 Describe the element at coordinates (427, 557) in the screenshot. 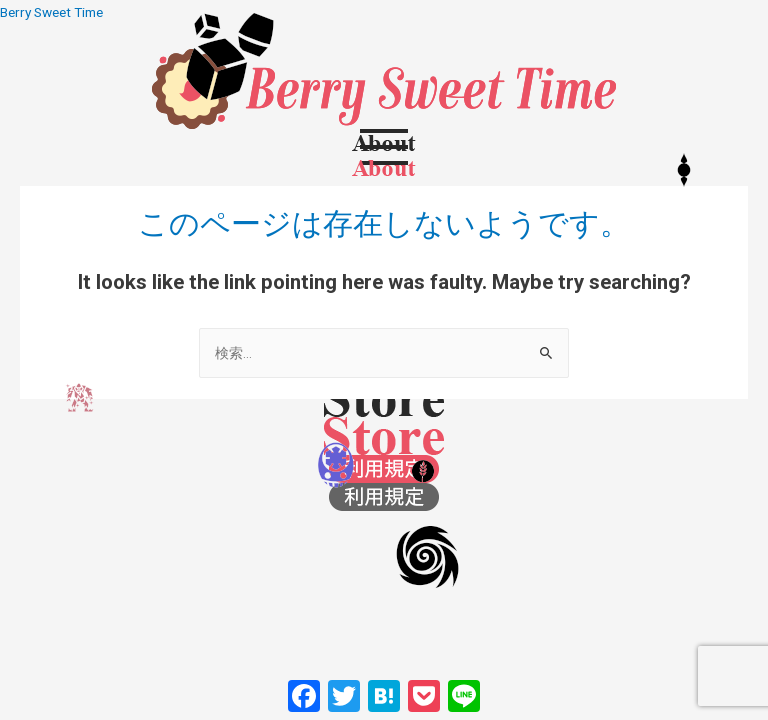

I see `decorative floral or nature-themed game element` at that location.